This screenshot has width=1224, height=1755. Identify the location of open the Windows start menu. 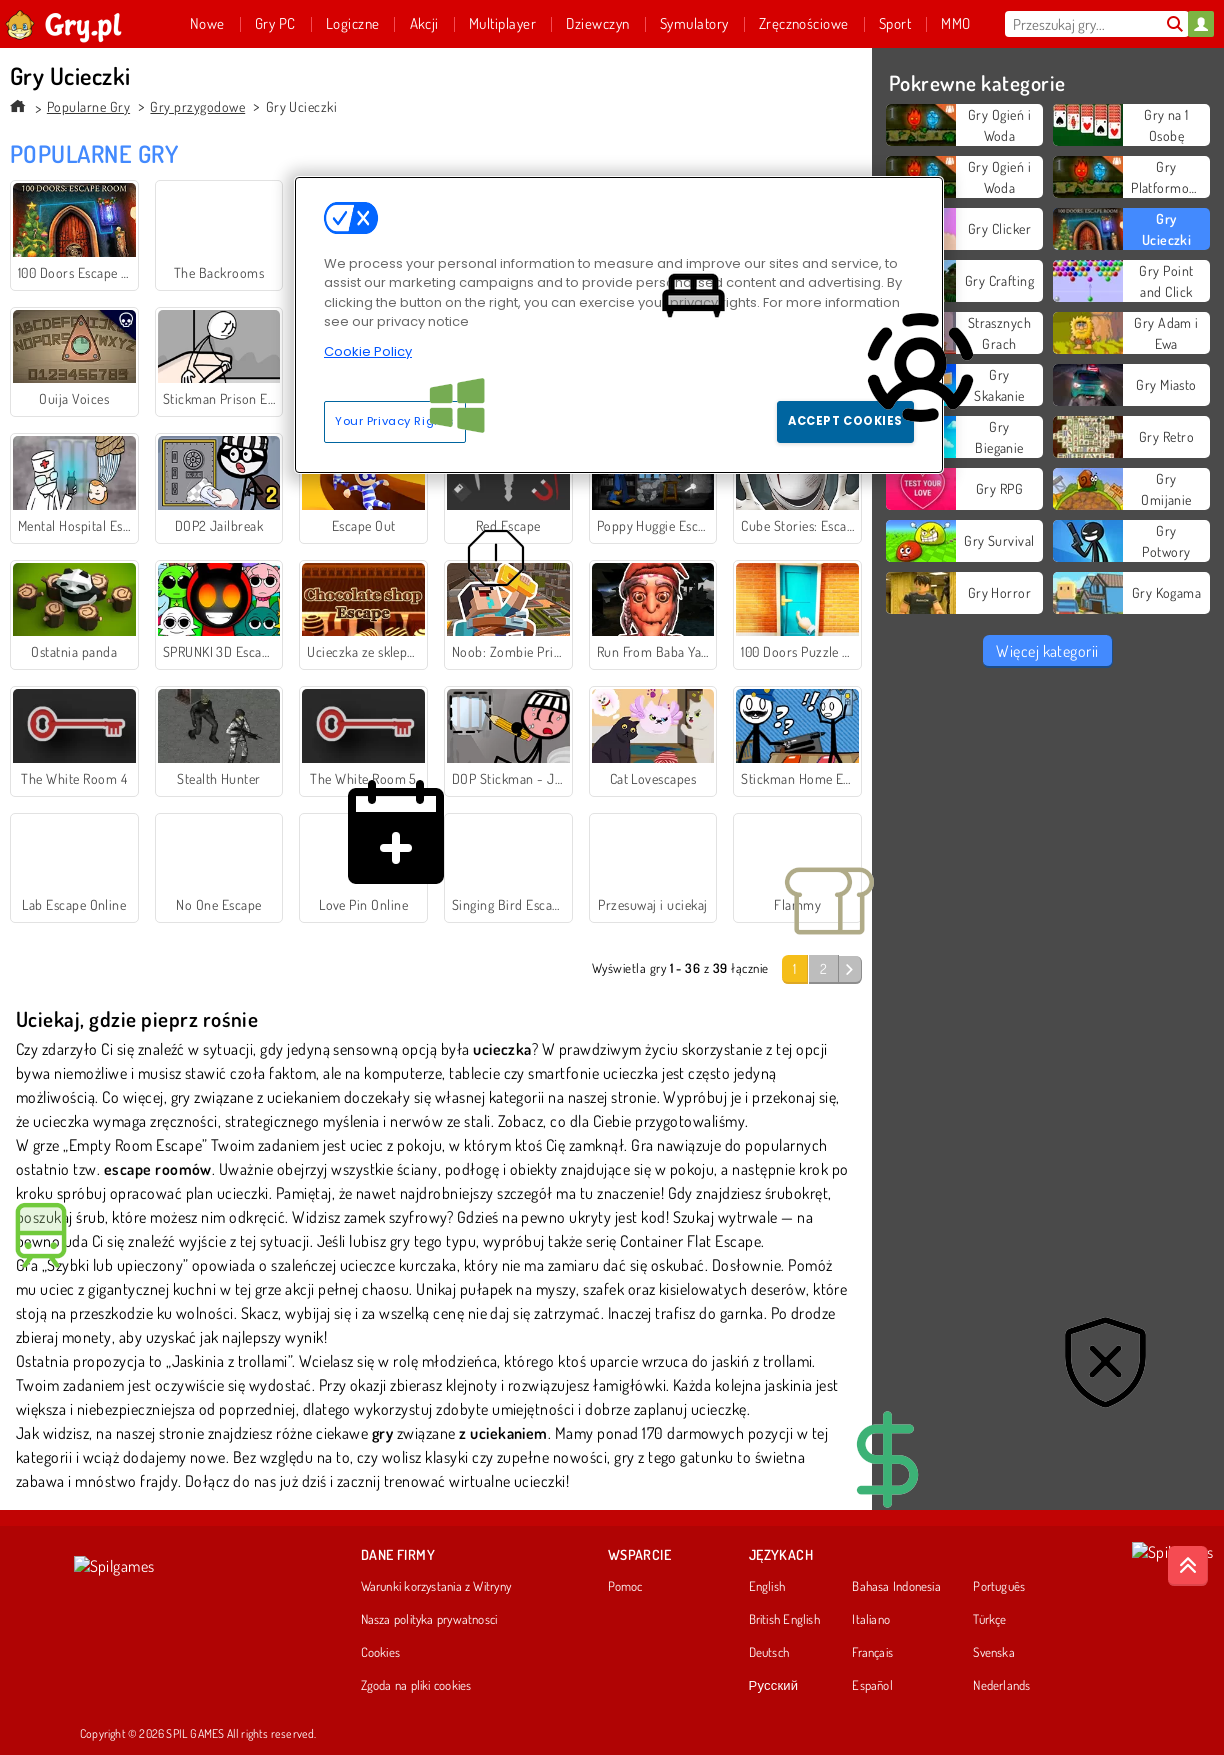
(459, 405).